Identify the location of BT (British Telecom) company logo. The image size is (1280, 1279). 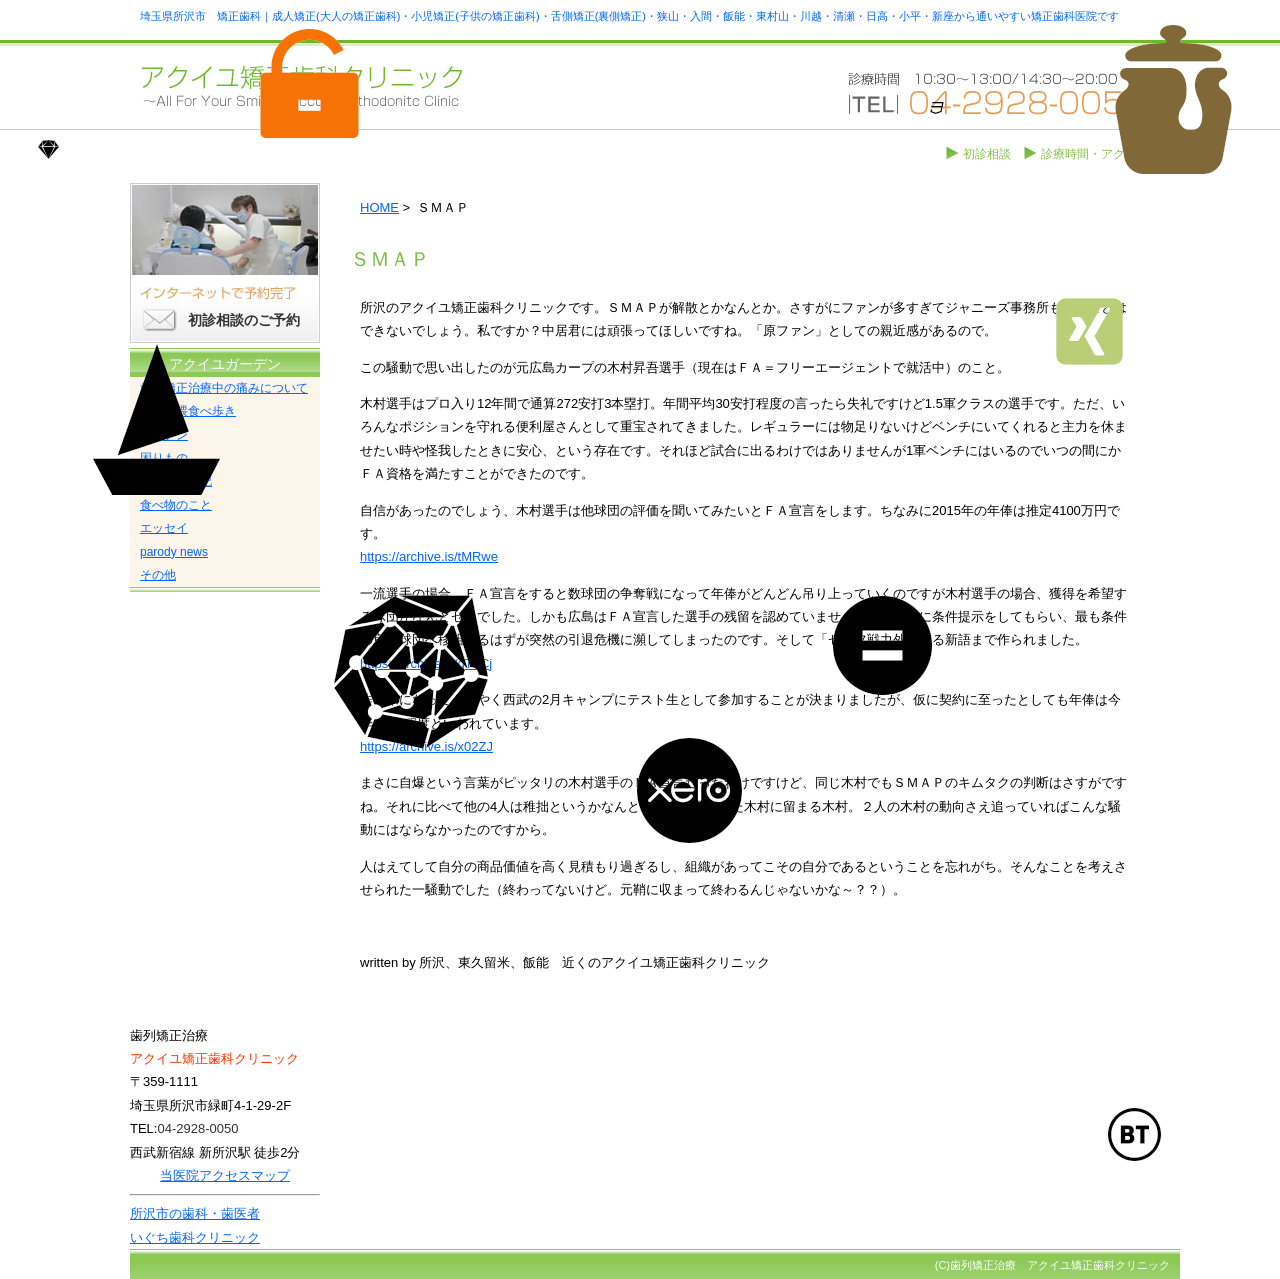
(1134, 1134).